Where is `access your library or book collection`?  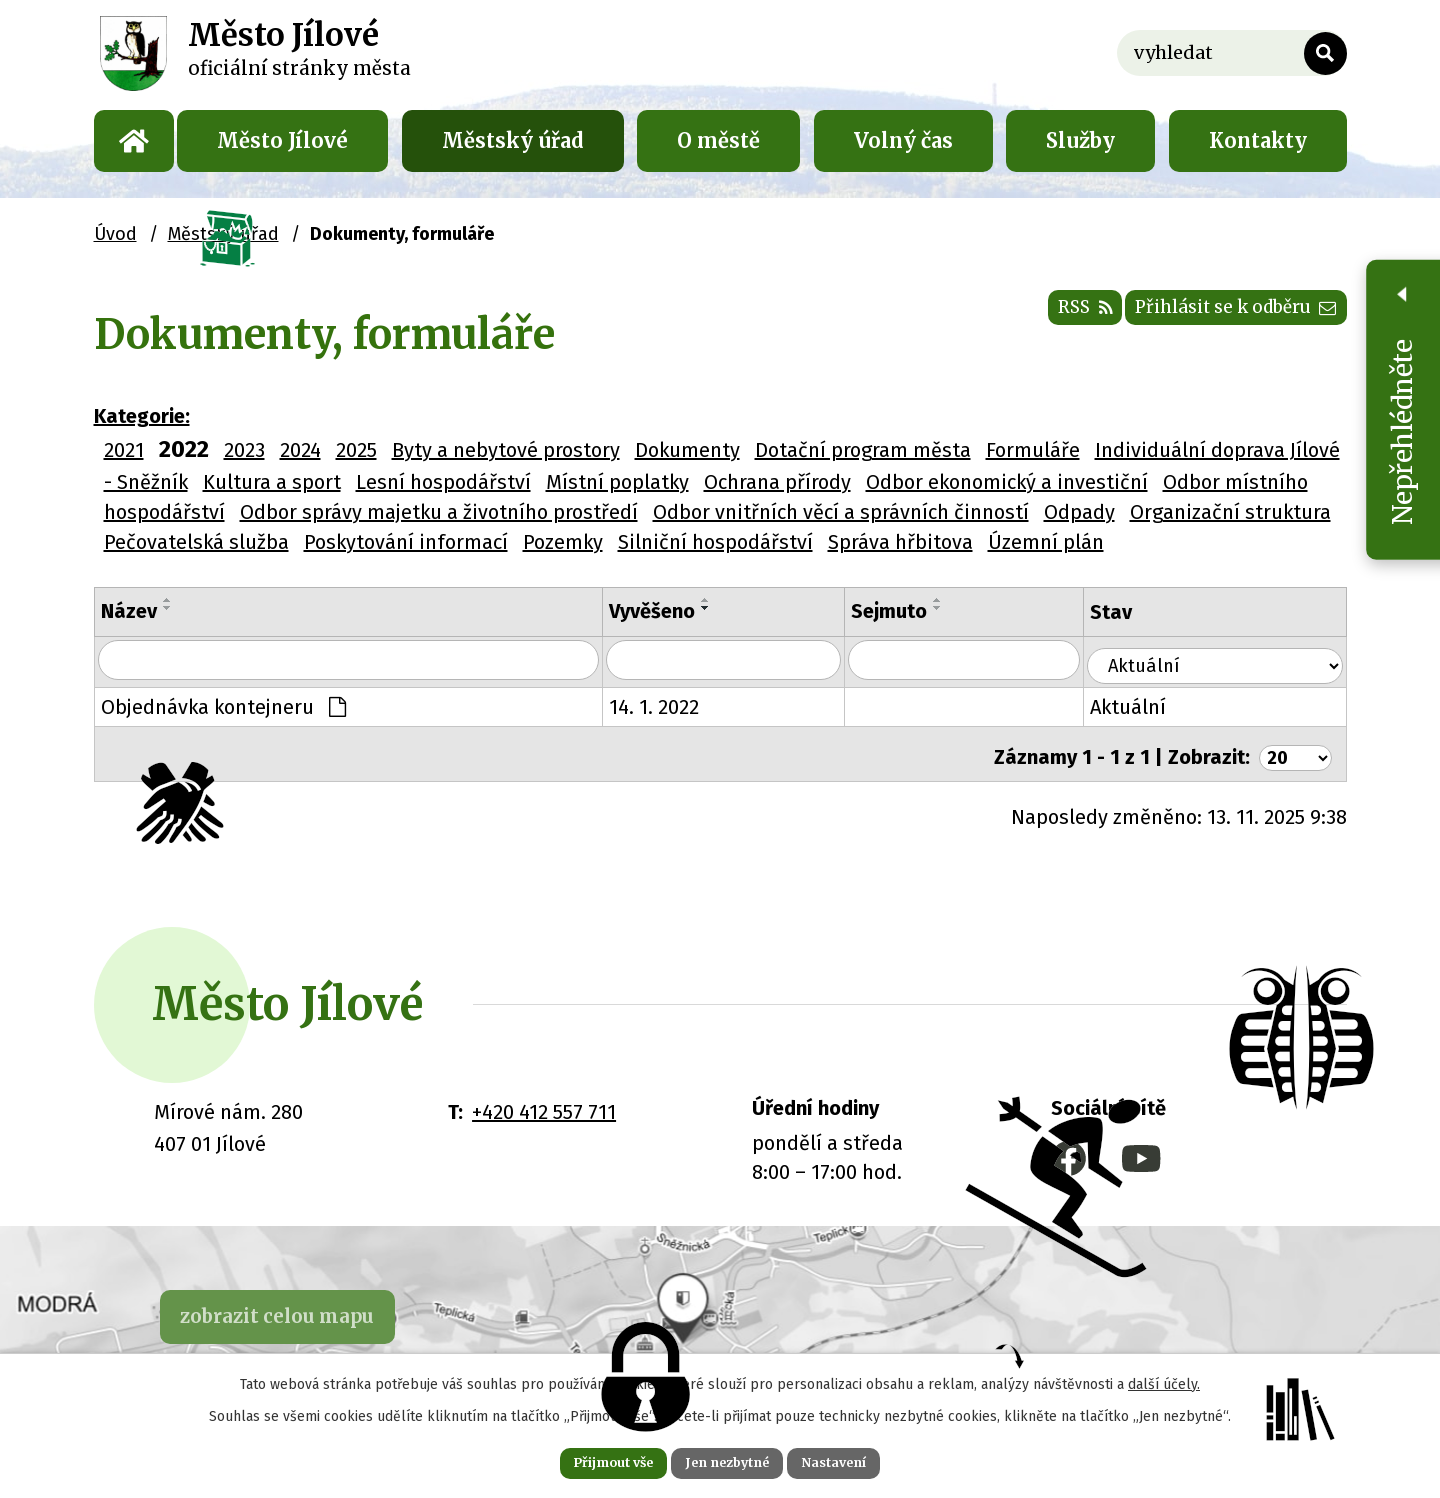
access your library or book collection is located at coordinates (1300, 1407).